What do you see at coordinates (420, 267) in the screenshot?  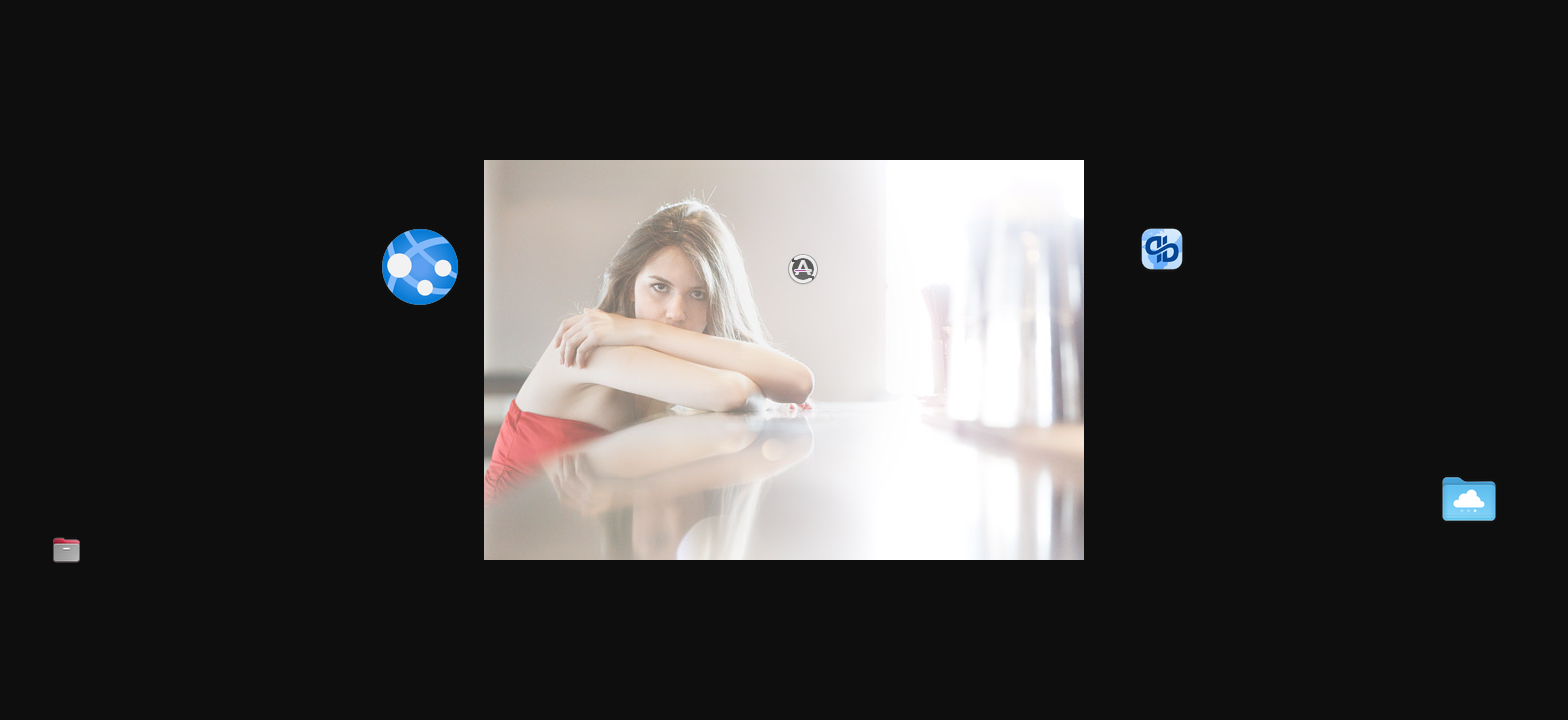 I see `open the windows app store` at bounding box center [420, 267].